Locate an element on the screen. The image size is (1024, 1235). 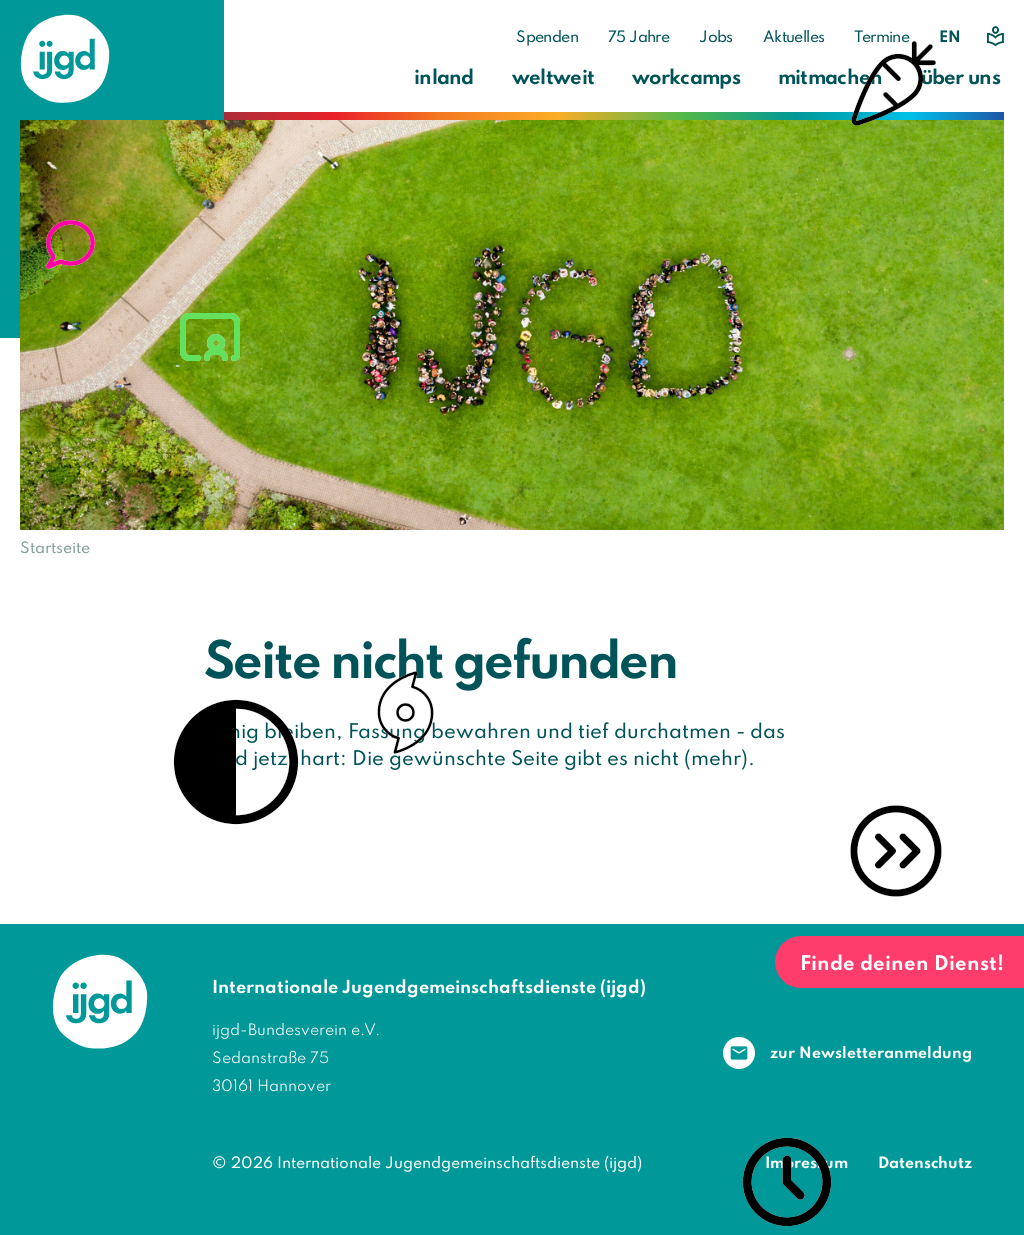
skip forward or advance to next item is located at coordinates (896, 851).